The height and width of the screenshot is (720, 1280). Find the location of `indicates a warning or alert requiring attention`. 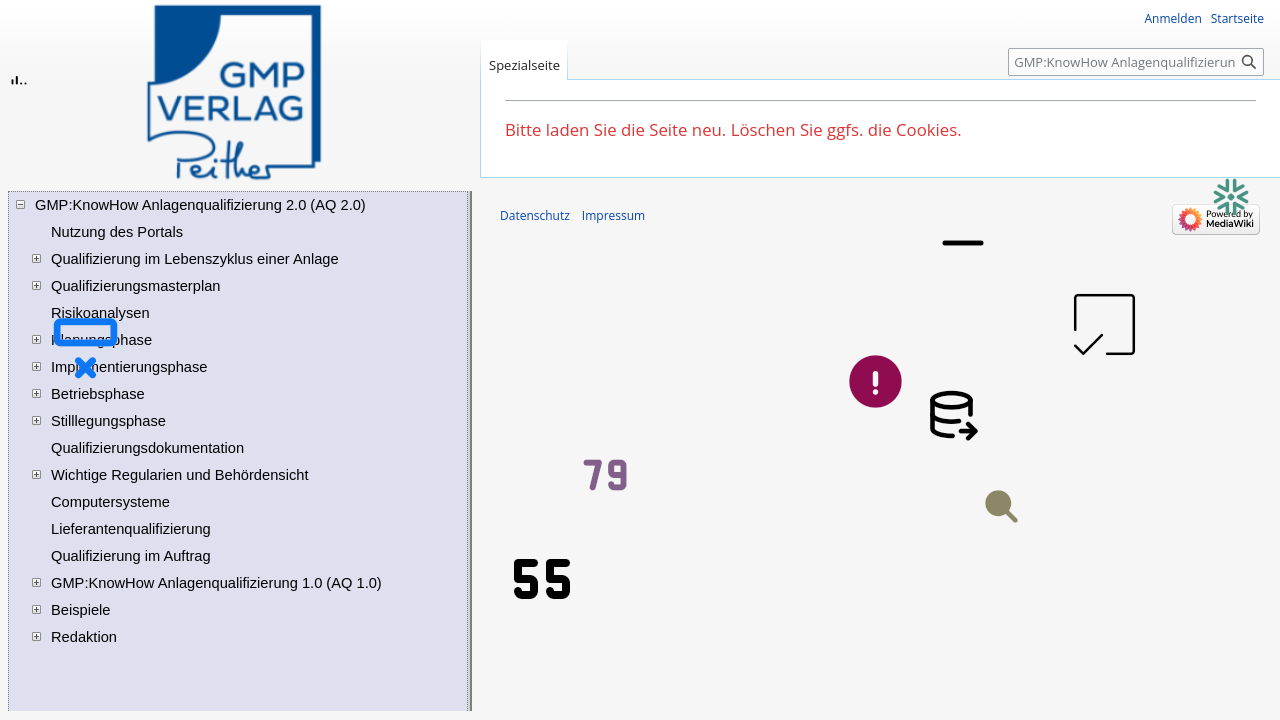

indicates a warning or alert requiring attention is located at coordinates (875, 381).